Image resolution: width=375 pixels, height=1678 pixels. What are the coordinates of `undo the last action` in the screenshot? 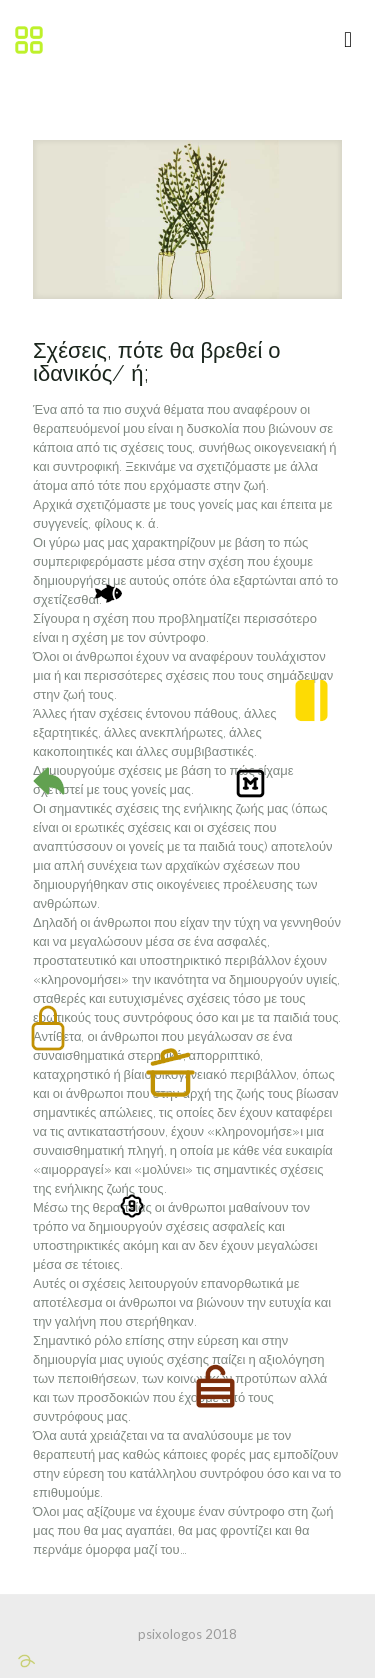 It's located at (49, 781).